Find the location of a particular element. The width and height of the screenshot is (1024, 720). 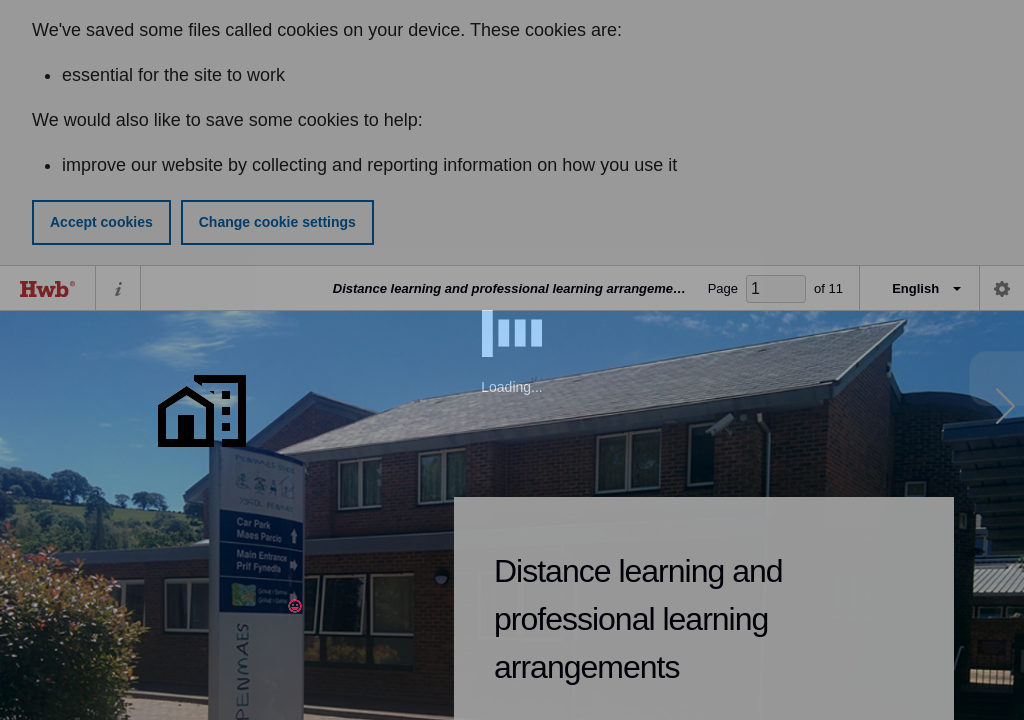

add an emoji or reaction to a message is located at coordinates (295, 606).